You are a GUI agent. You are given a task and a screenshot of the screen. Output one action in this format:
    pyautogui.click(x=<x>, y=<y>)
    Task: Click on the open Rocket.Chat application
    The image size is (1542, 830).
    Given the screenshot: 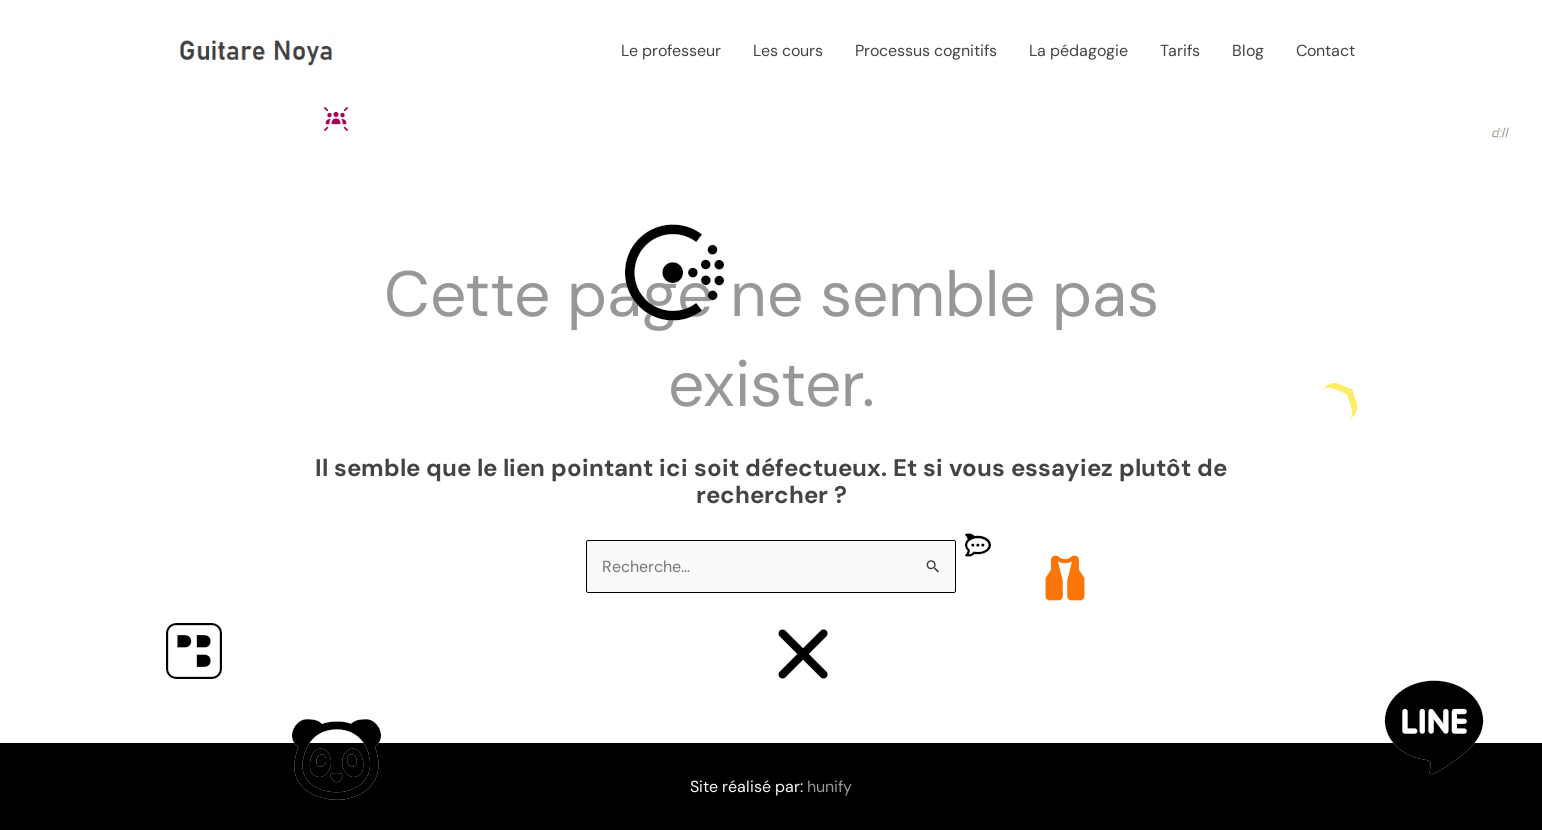 What is the action you would take?
    pyautogui.click(x=978, y=545)
    